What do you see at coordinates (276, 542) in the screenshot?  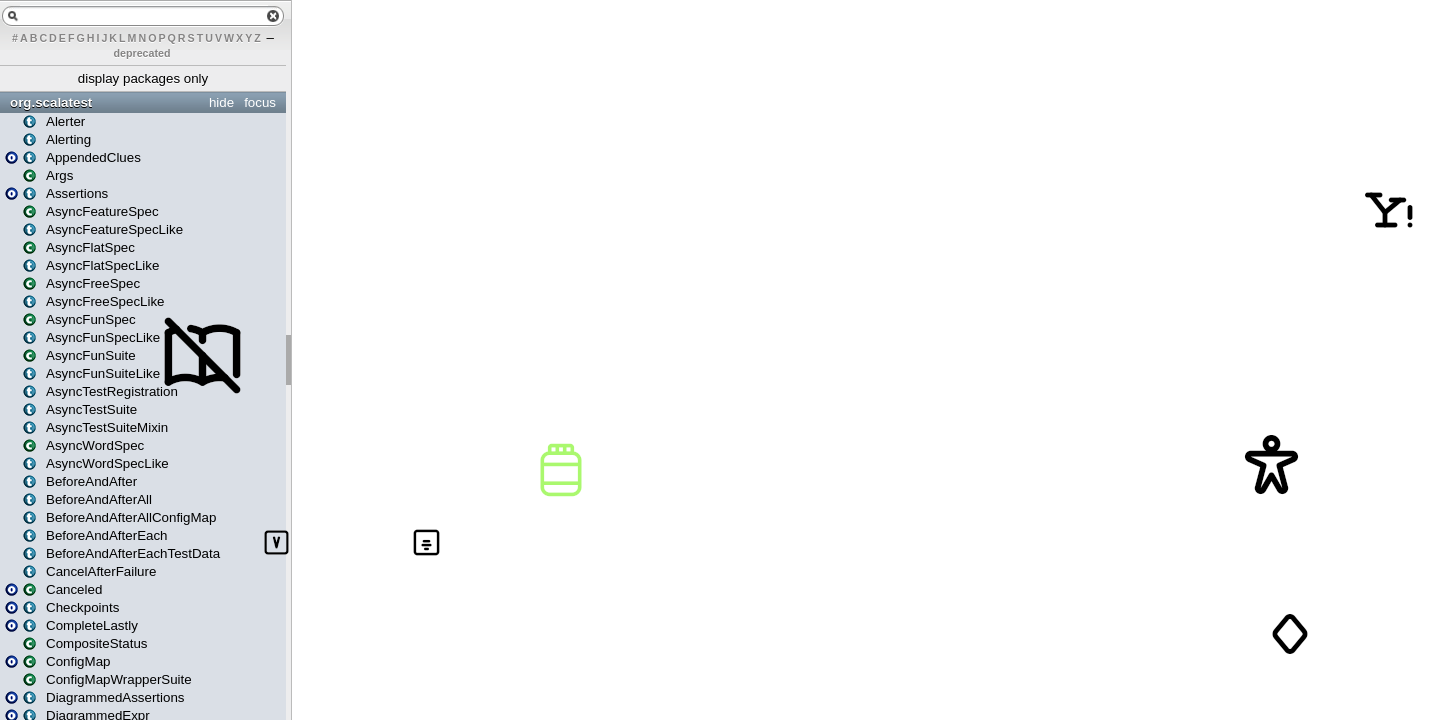 I see `indicates a "V" keyboard shortcut or hotkey` at bounding box center [276, 542].